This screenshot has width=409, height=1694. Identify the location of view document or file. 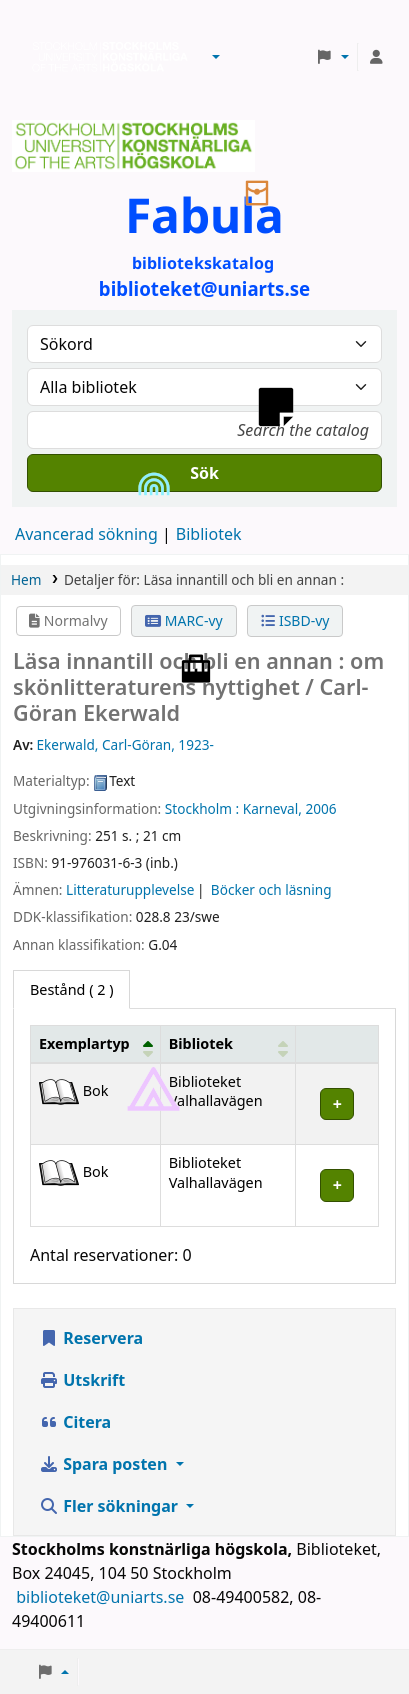
(276, 407).